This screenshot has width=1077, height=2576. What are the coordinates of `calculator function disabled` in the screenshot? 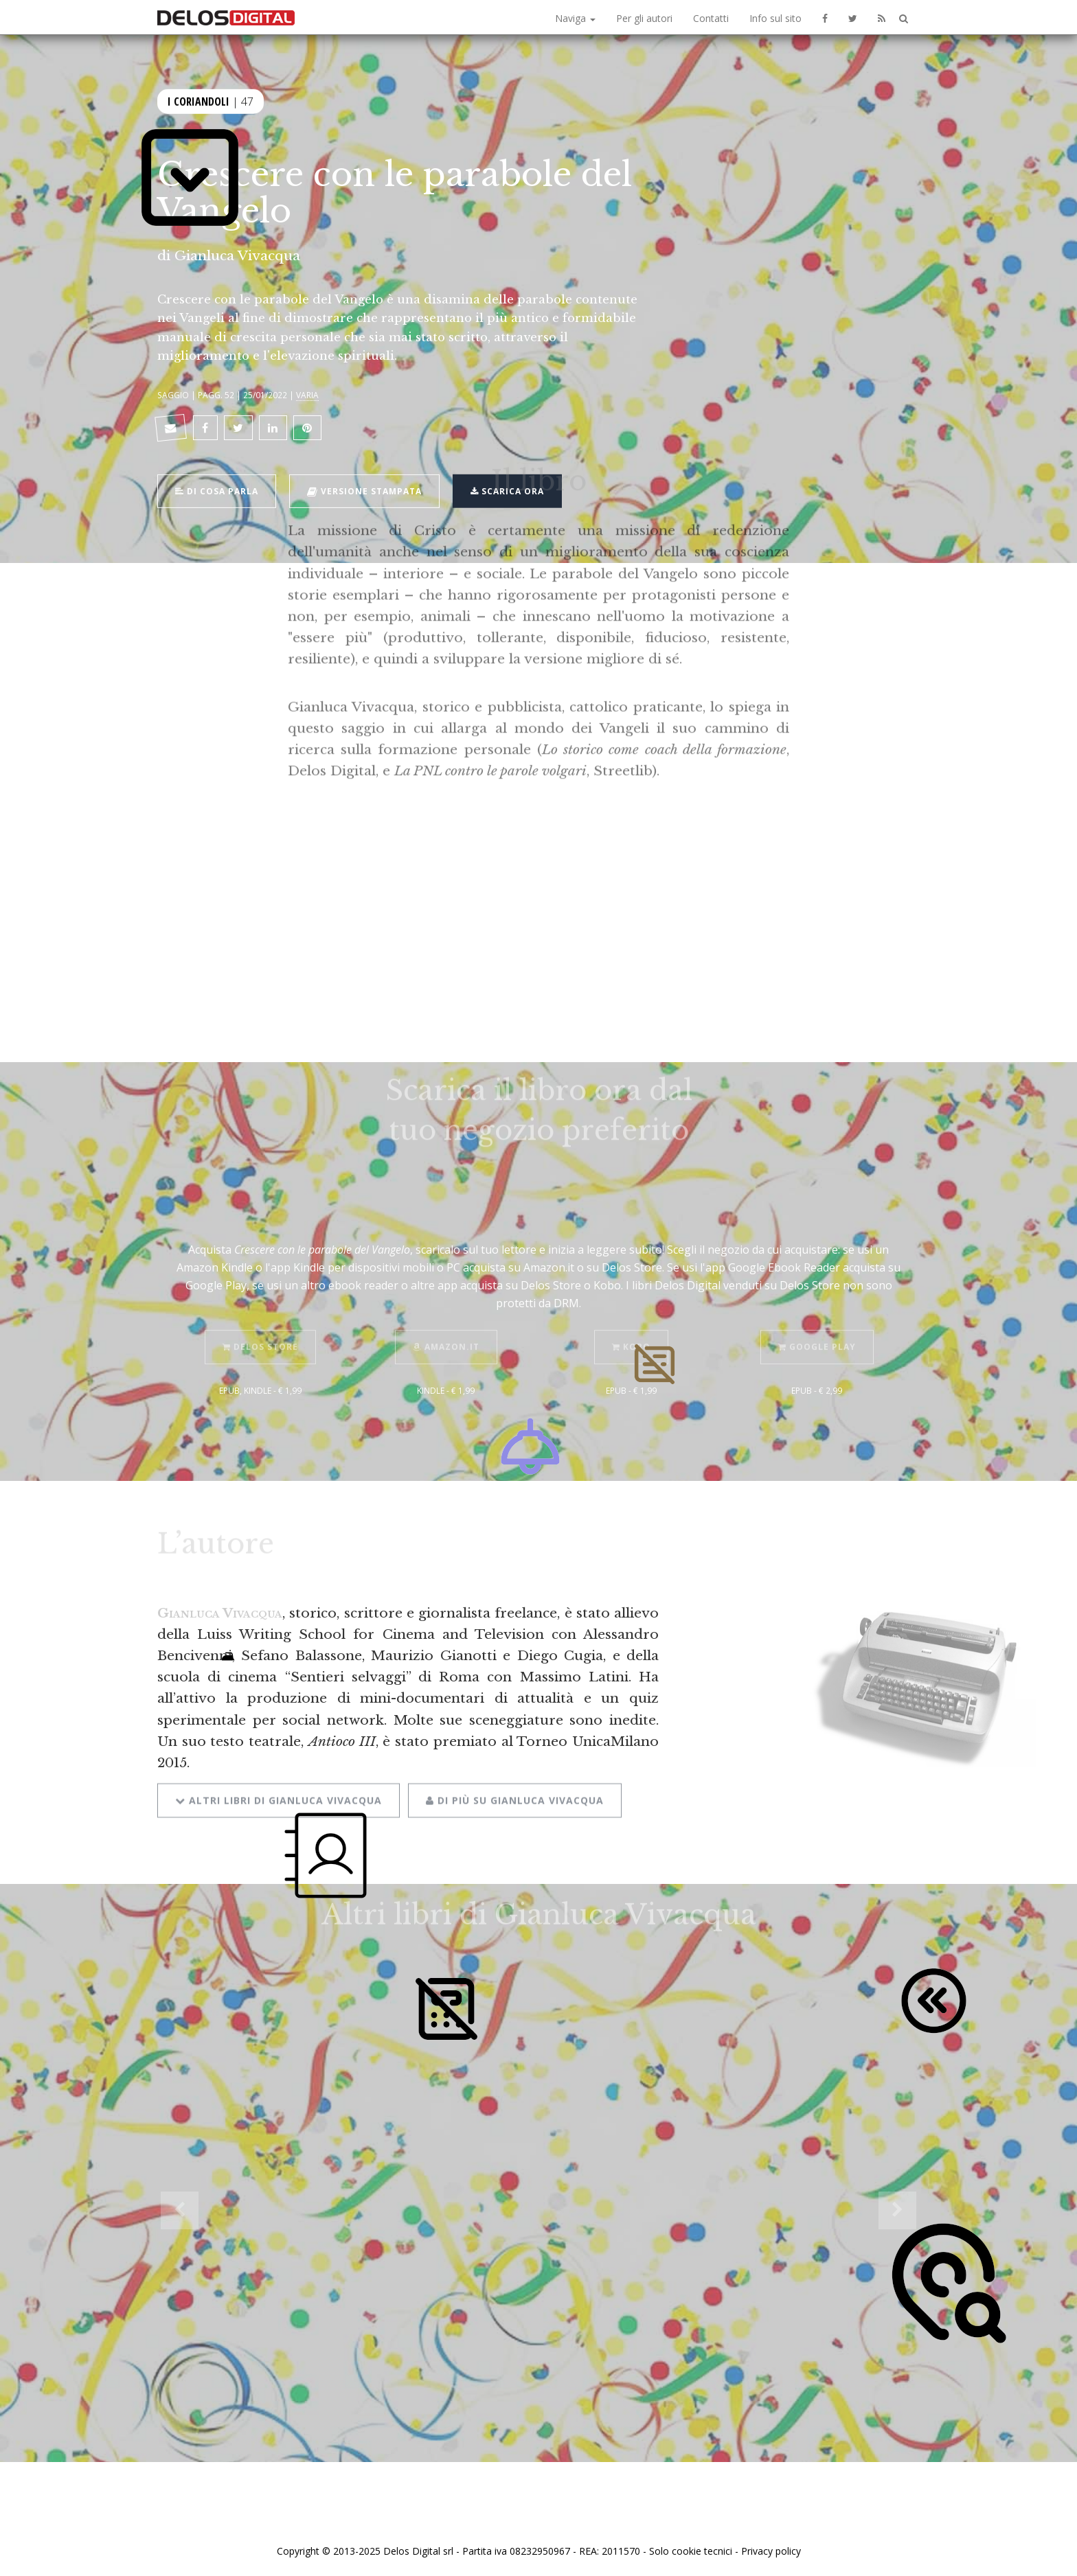 It's located at (446, 2009).